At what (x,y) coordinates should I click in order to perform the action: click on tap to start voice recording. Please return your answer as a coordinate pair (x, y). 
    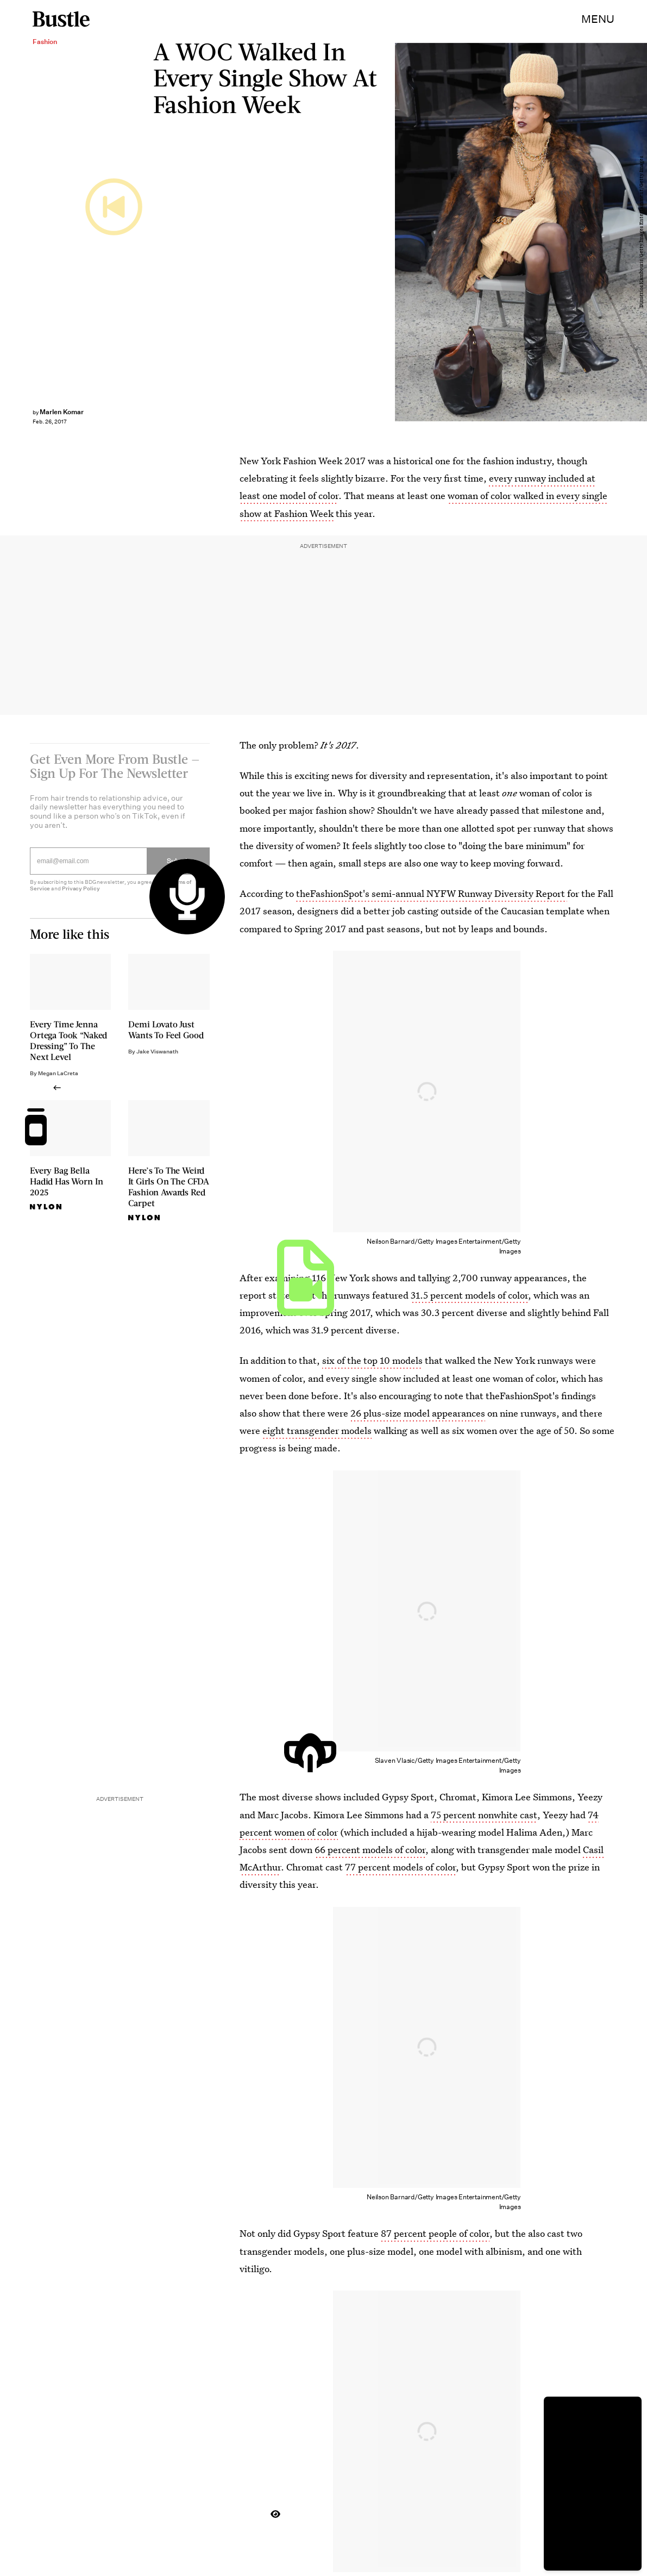
    Looking at the image, I should click on (187, 896).